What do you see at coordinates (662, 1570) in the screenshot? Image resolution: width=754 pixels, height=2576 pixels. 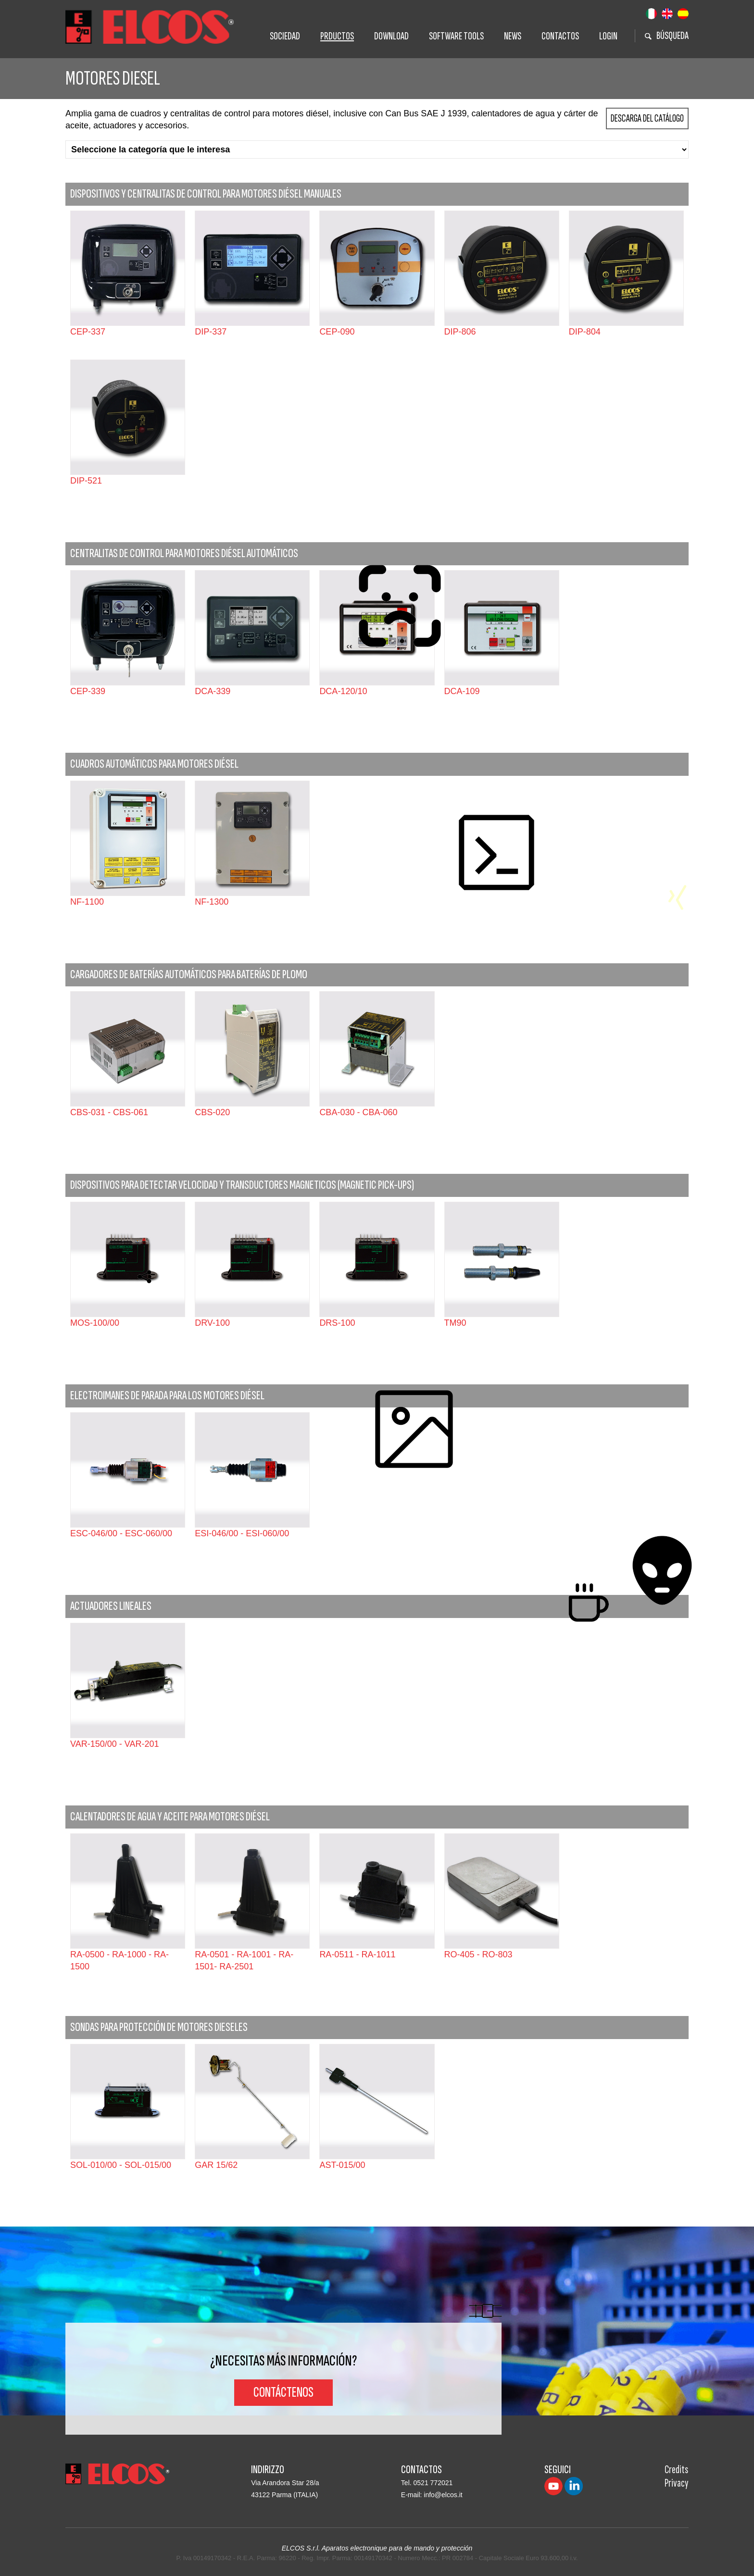 I see `indicates extraterrestrial or sci-fi themed content` at bounding box center [662, 1570].